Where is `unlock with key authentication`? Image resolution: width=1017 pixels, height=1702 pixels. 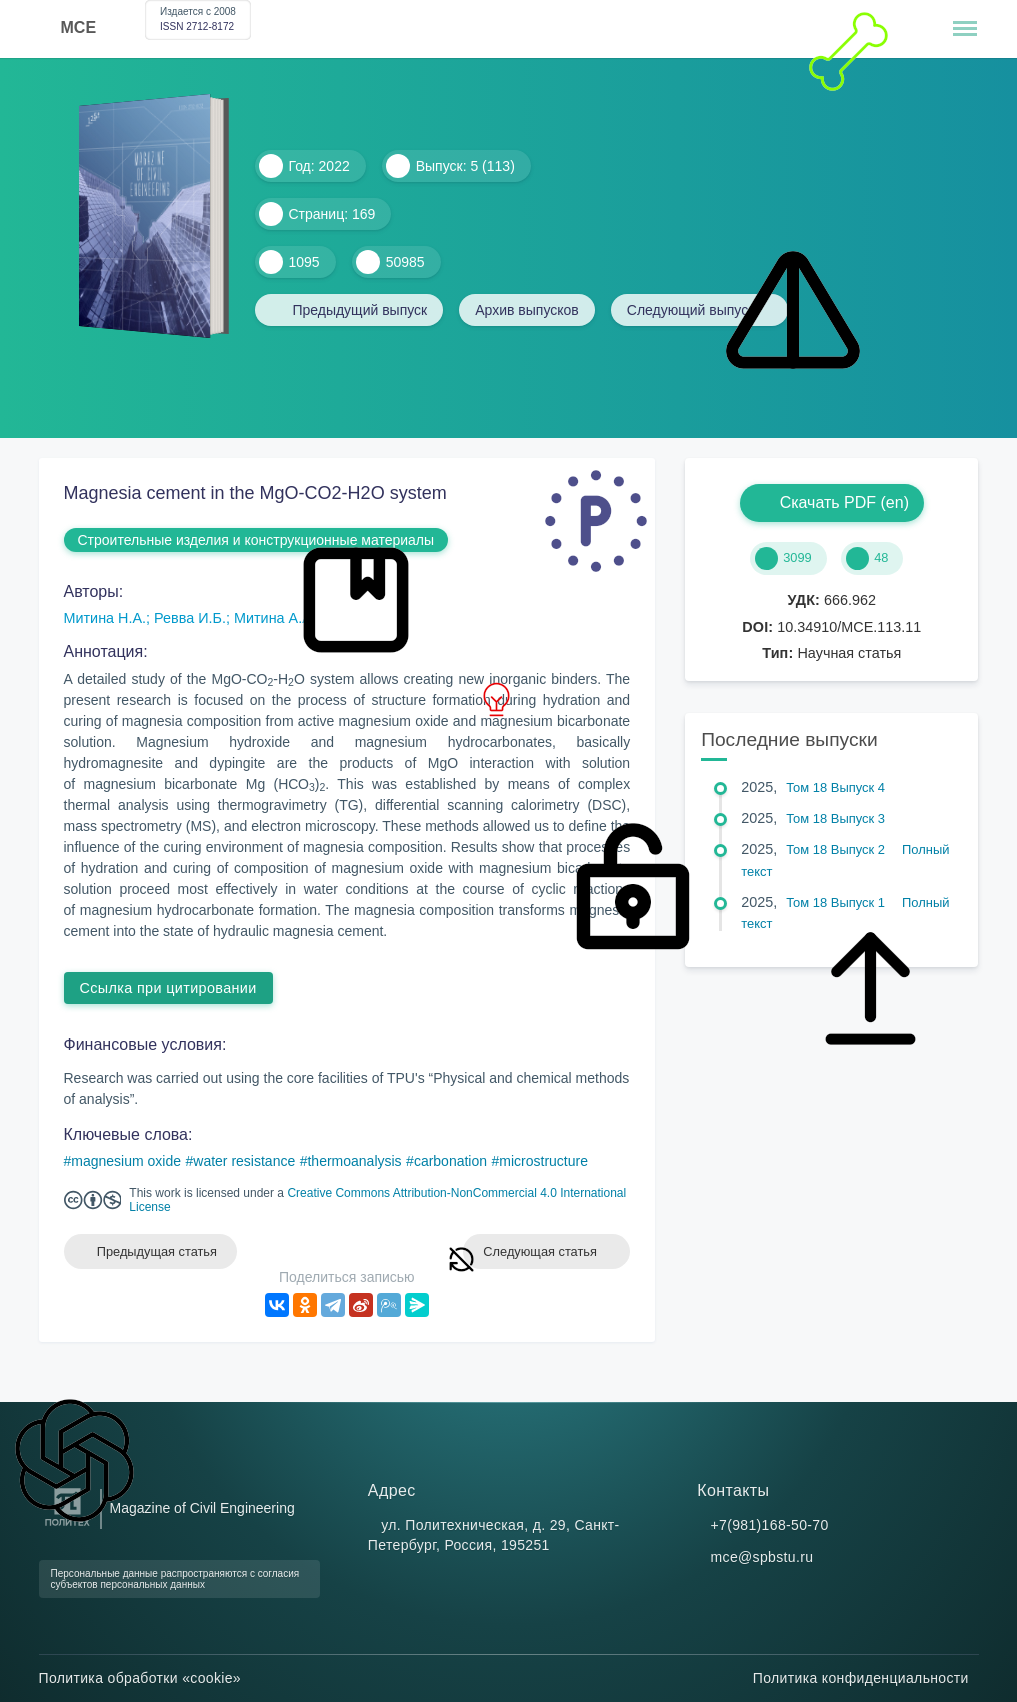
unlock with key authentication is located at coordinates (633, 893).